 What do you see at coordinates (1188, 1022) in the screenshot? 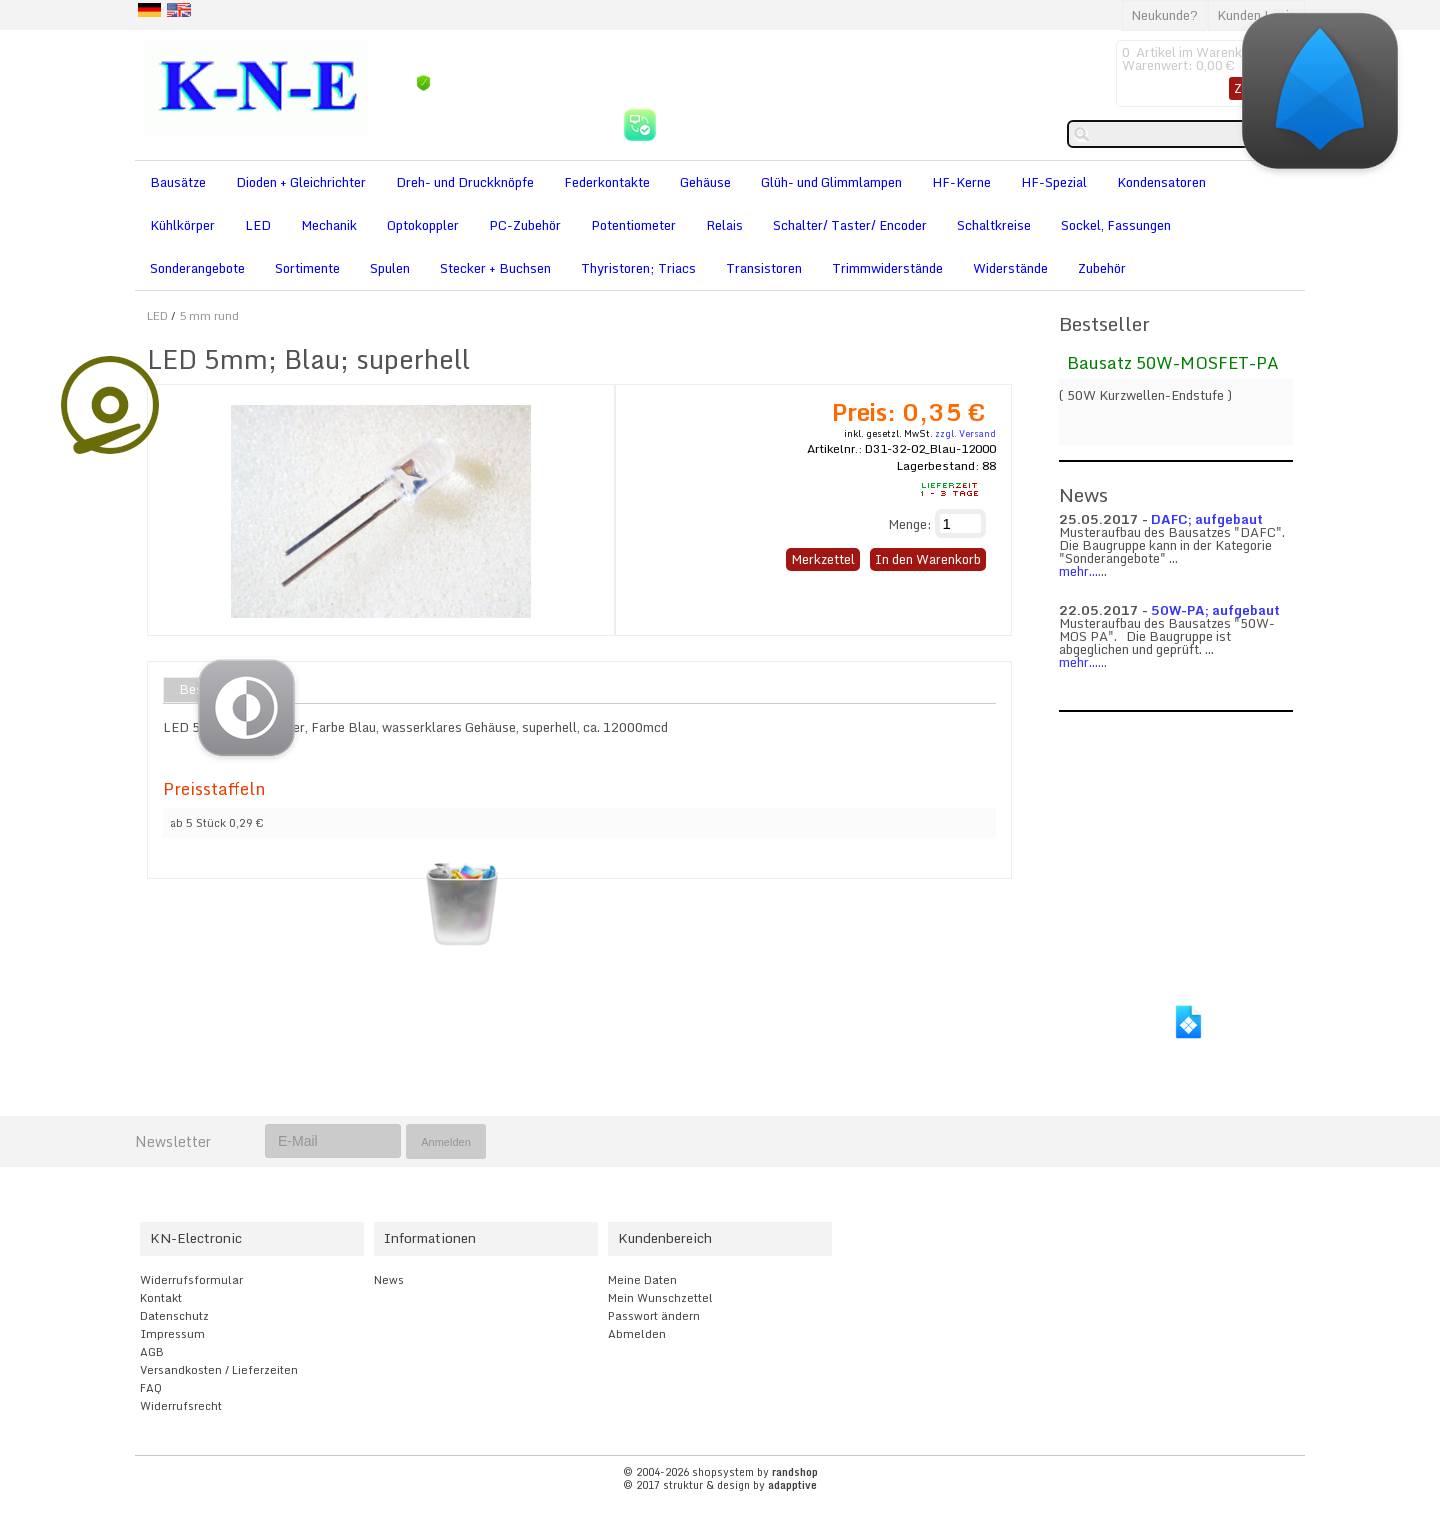
I see `windows control panel file running through wine compatibility layer` at bounding box center [1188, 1022].